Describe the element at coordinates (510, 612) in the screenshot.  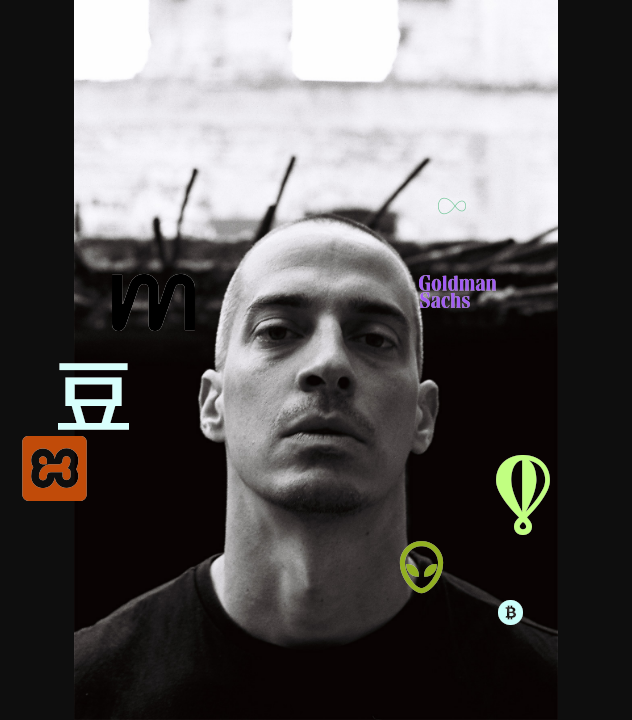
I see `bitcoin sv cryptocurrency logo` at that location.